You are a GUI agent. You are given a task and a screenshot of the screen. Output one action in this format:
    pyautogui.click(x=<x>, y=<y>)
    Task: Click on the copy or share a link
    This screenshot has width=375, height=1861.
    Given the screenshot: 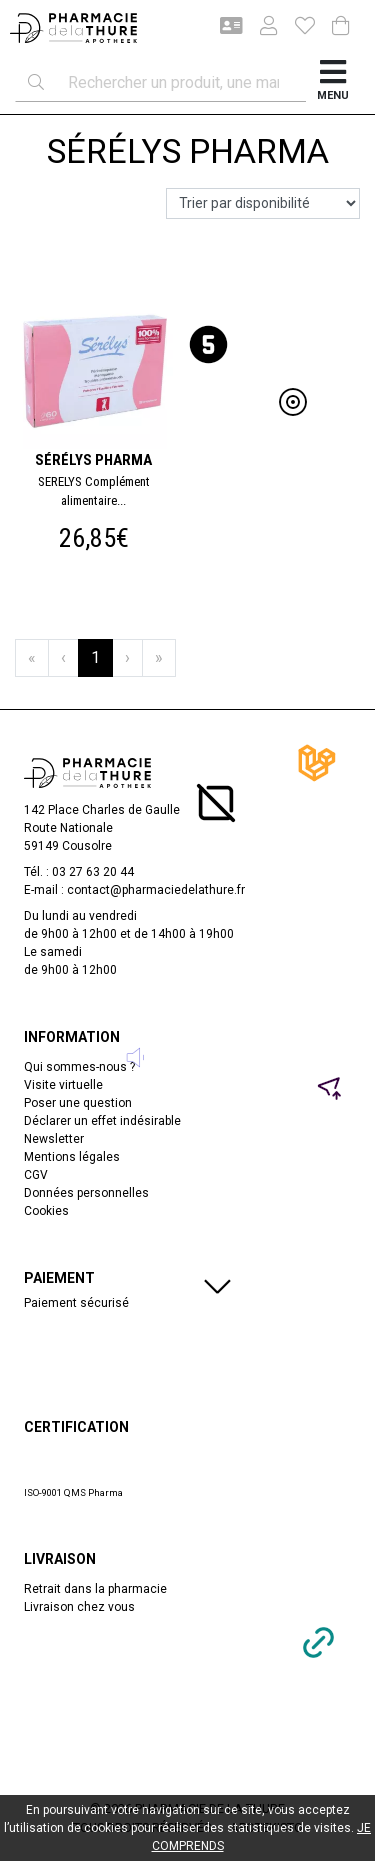 What is the action you would take?
    pyautogui.click(x=318, y=1642)
    